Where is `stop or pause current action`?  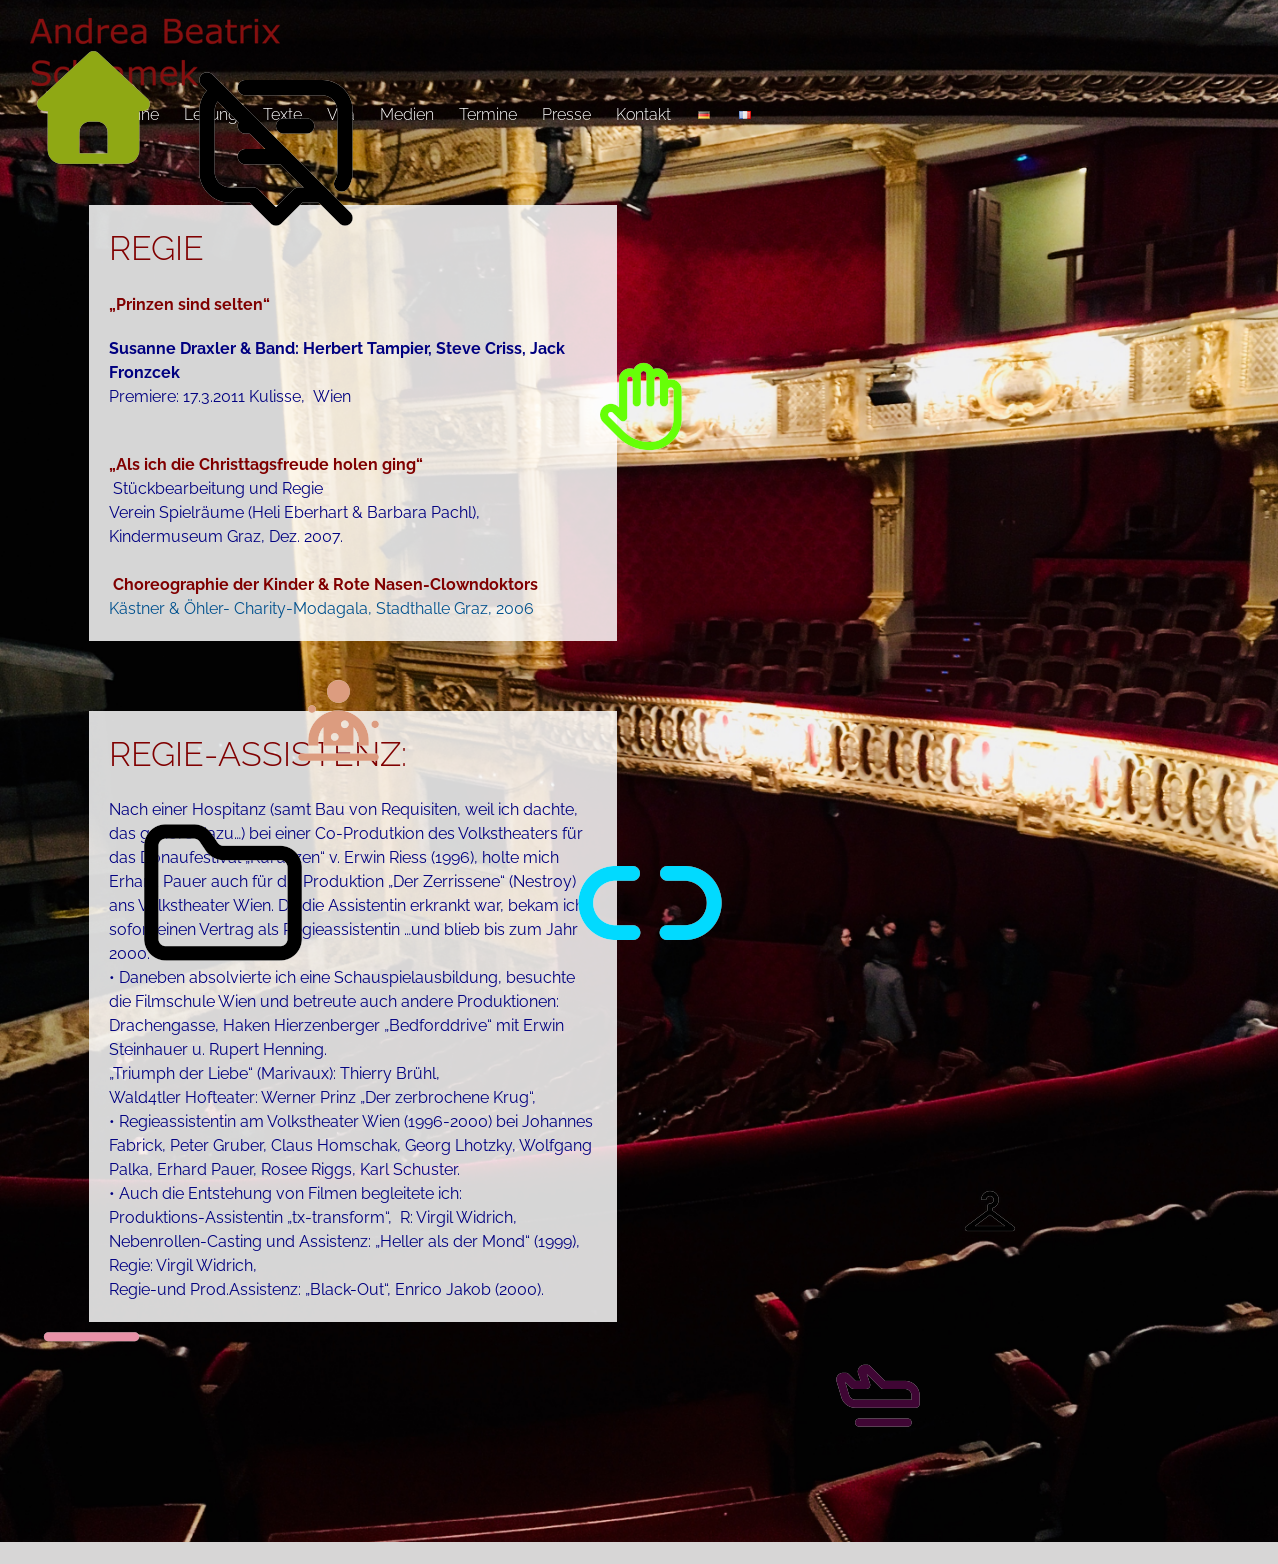
stop or pause current action is located at coordinates (643, 406).